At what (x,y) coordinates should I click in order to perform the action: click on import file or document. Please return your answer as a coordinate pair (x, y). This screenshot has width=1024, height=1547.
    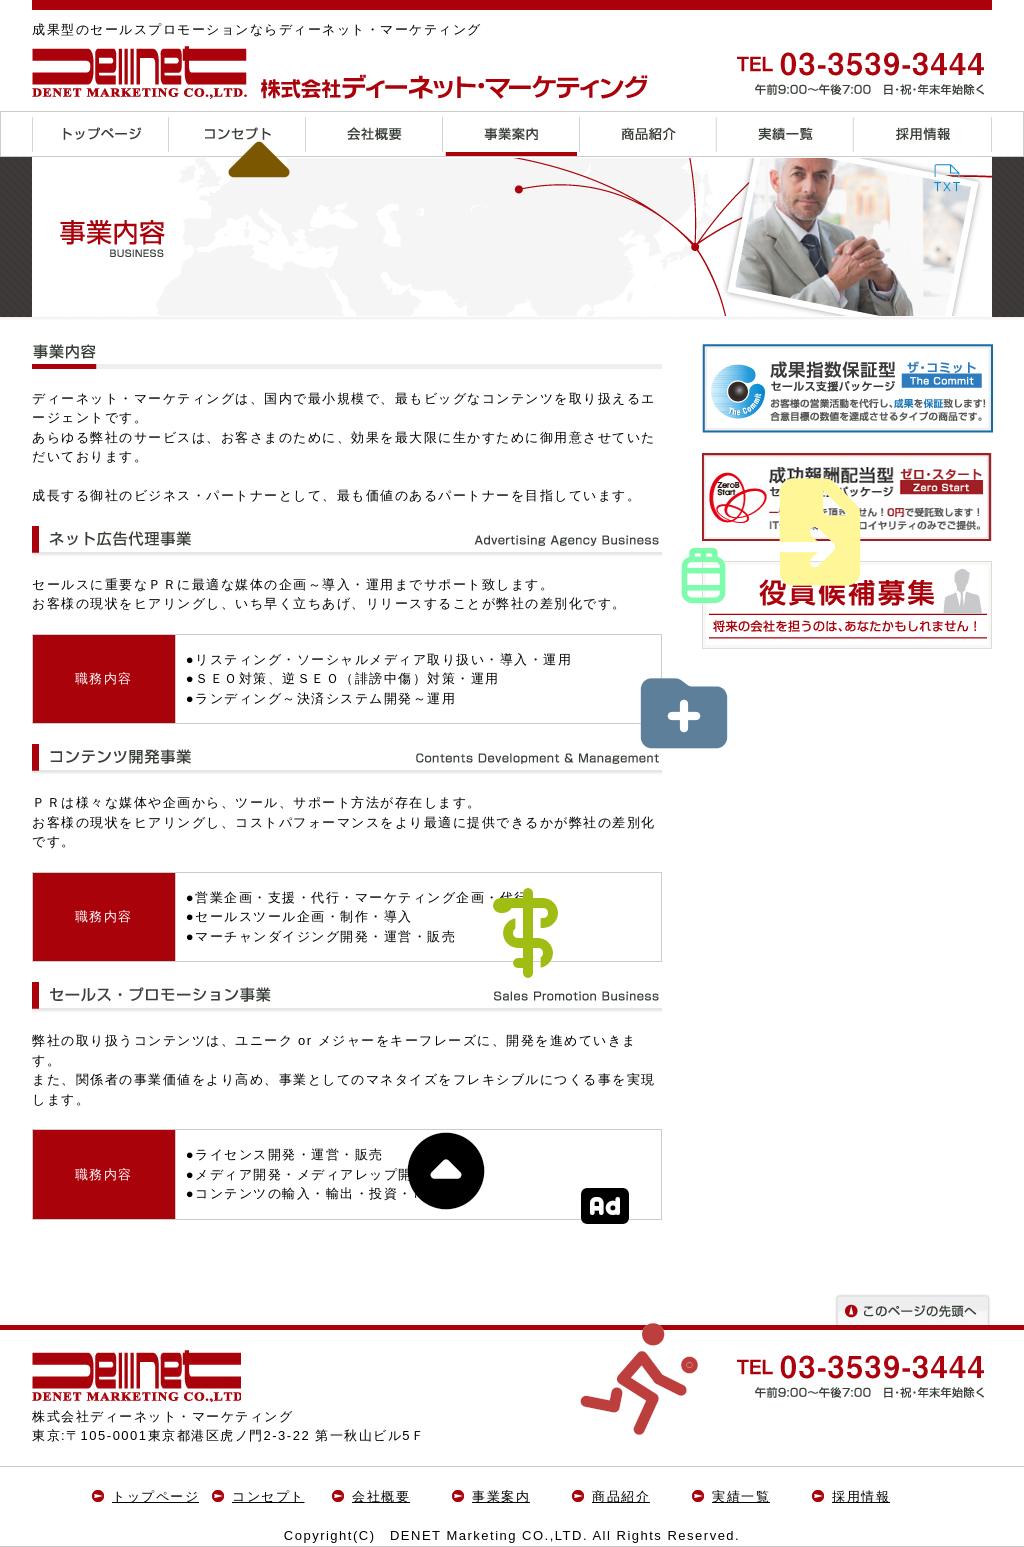
    Looking at the image, I should click on (820, 532).